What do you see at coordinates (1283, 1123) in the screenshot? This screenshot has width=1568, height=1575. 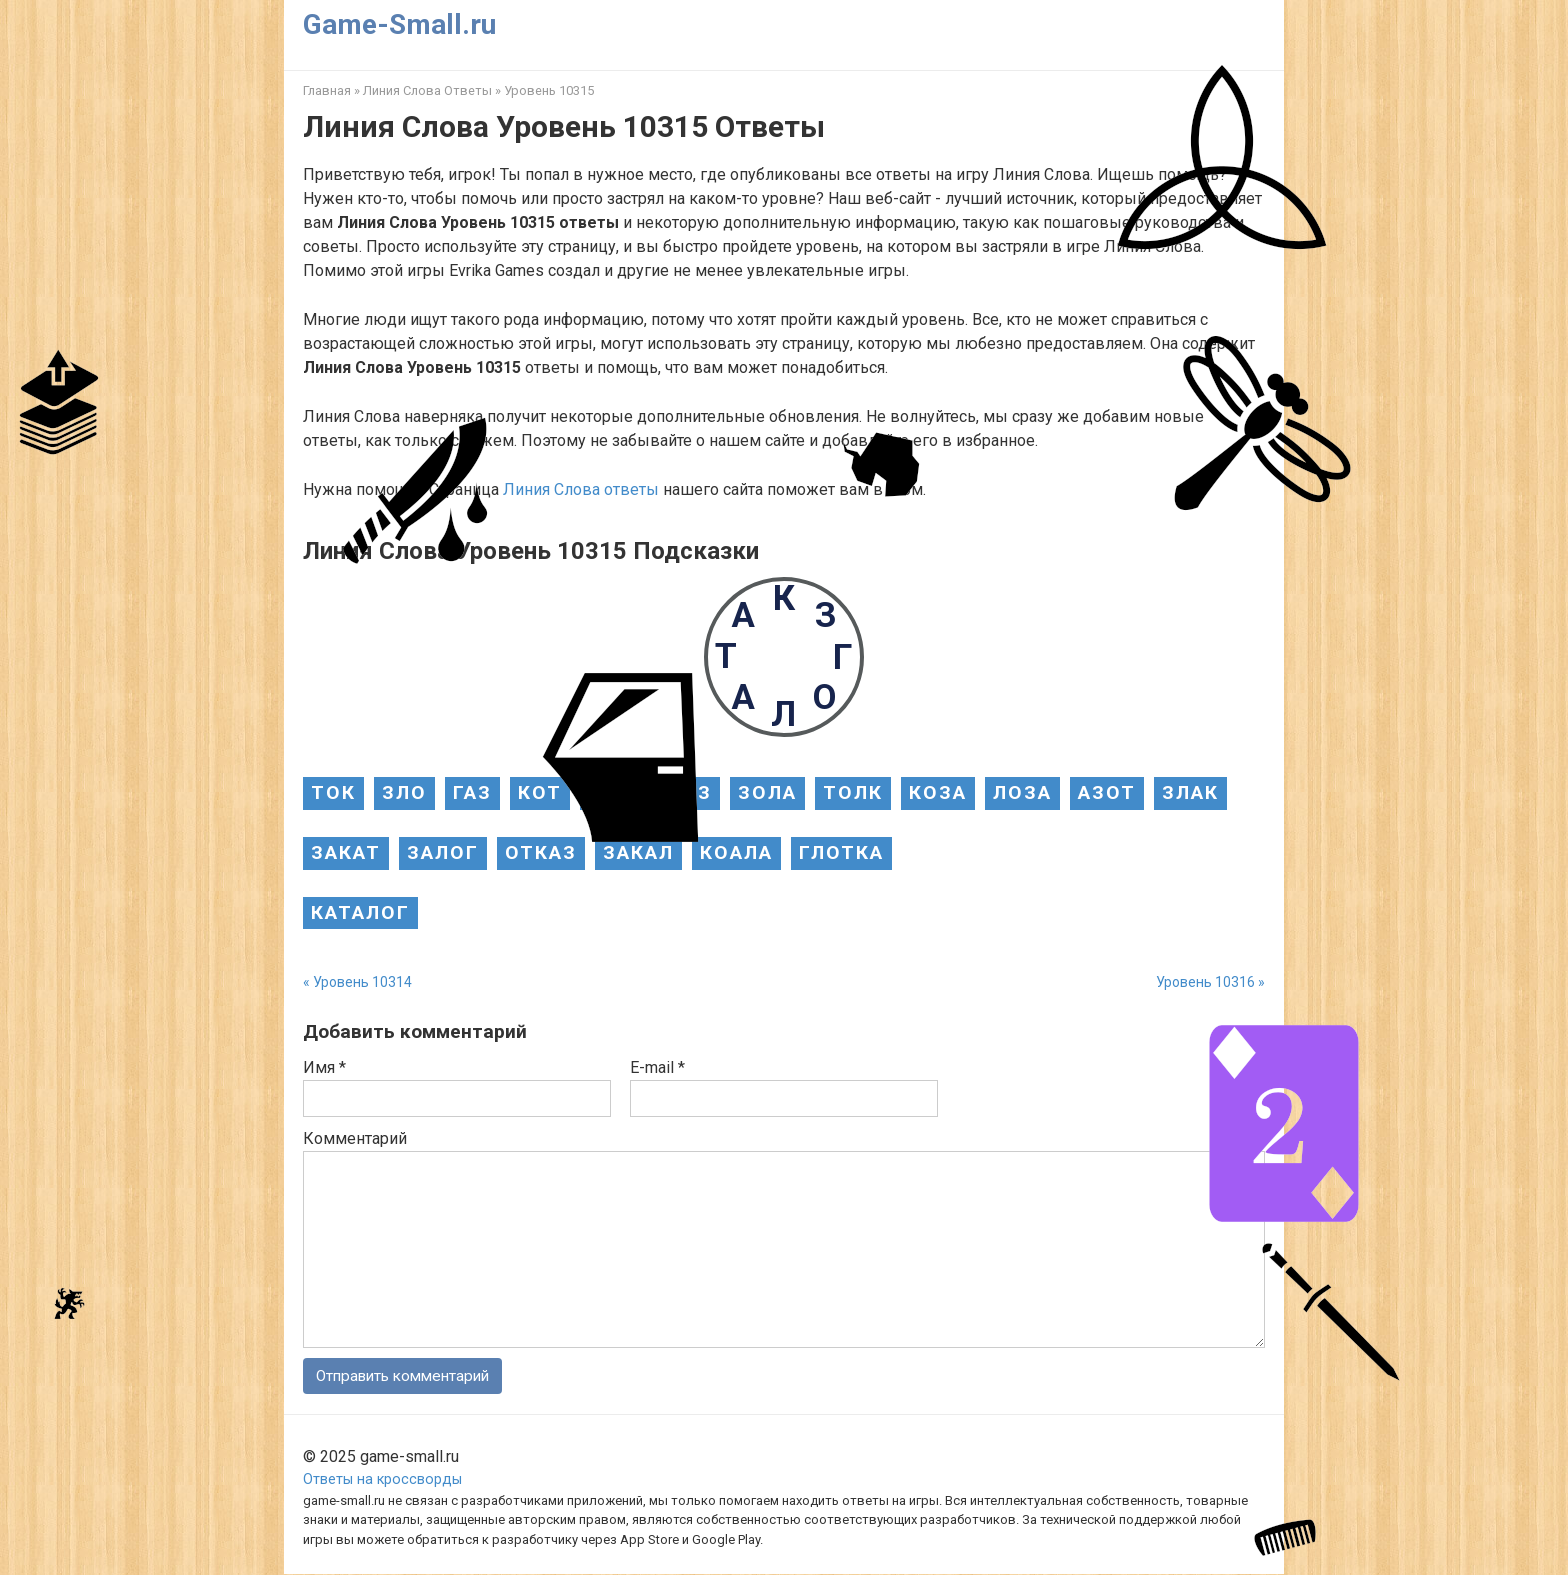 I see `two of diamonds playing card` at bounding box center [1283, 1123].